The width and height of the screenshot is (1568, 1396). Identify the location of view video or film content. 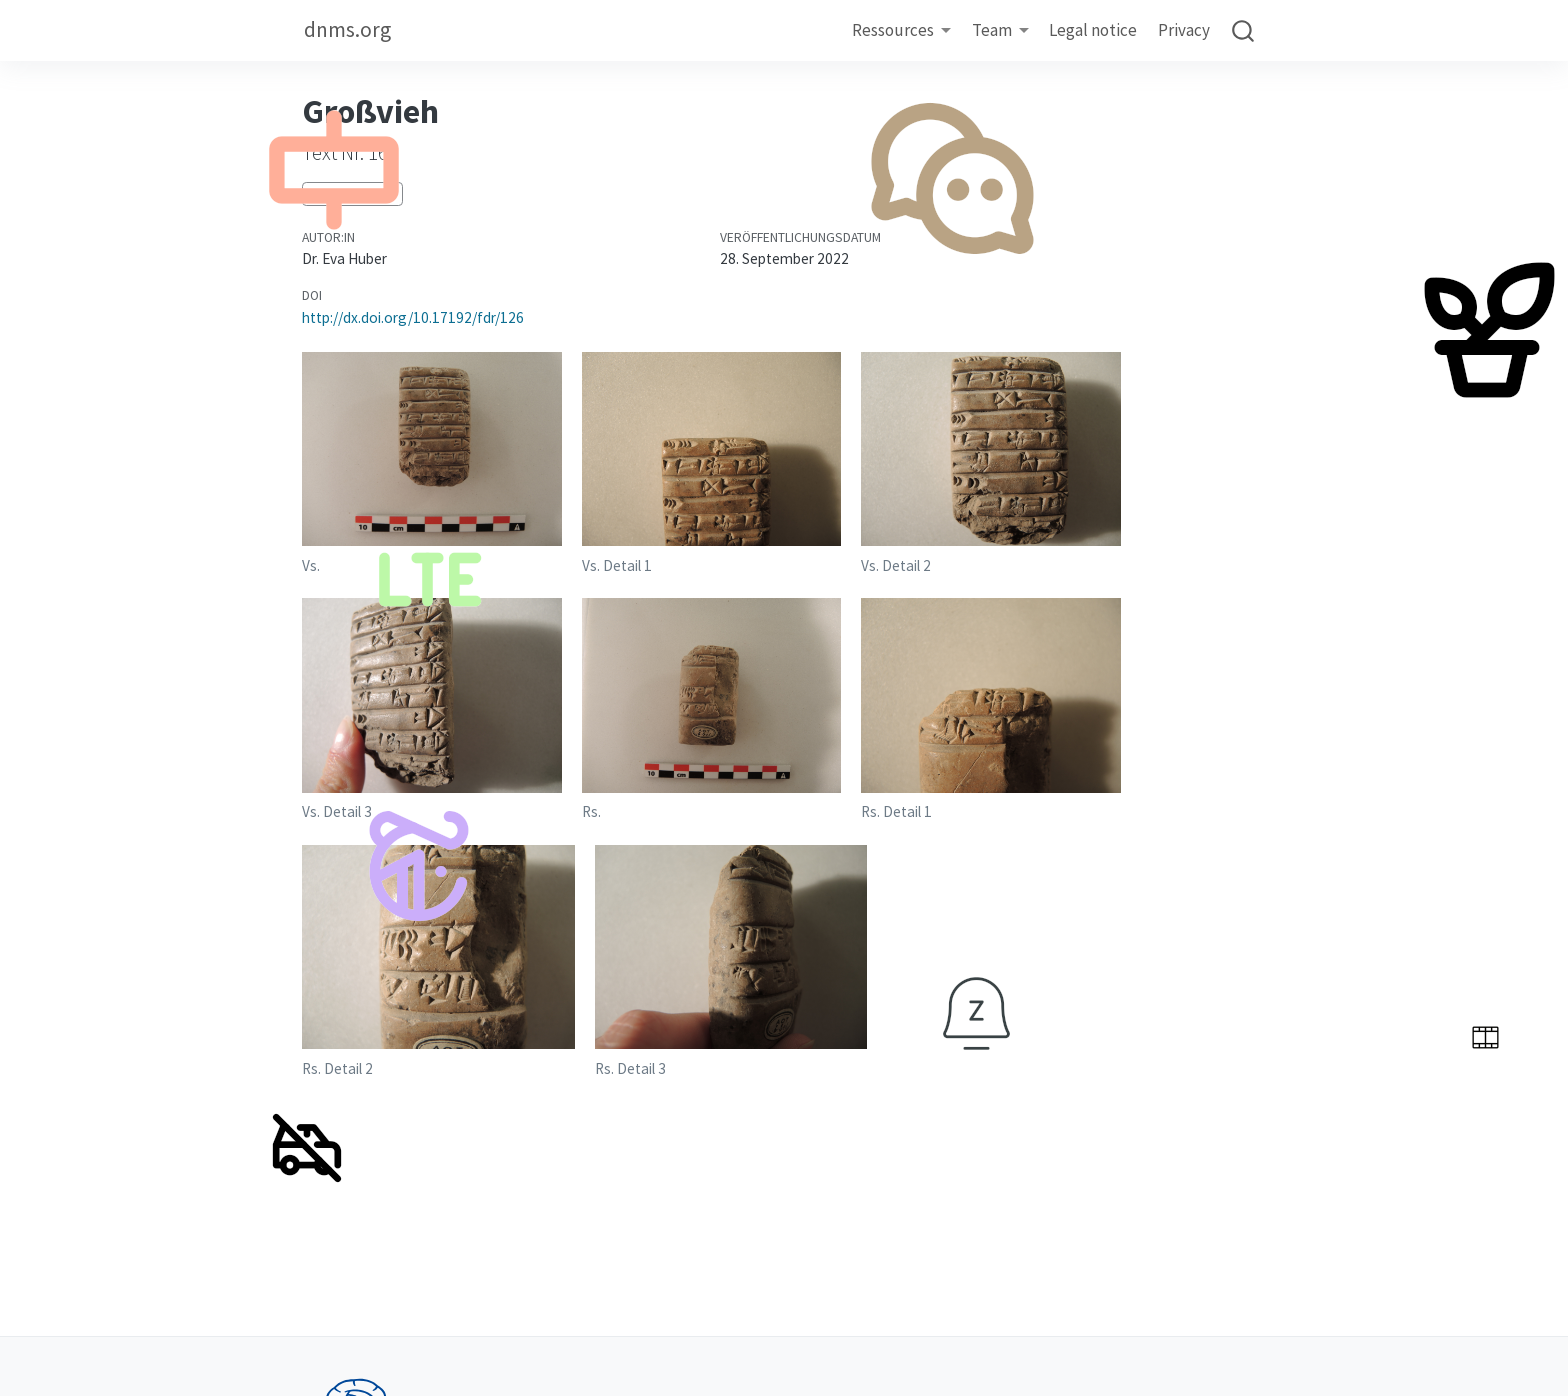
(1485, 1037).